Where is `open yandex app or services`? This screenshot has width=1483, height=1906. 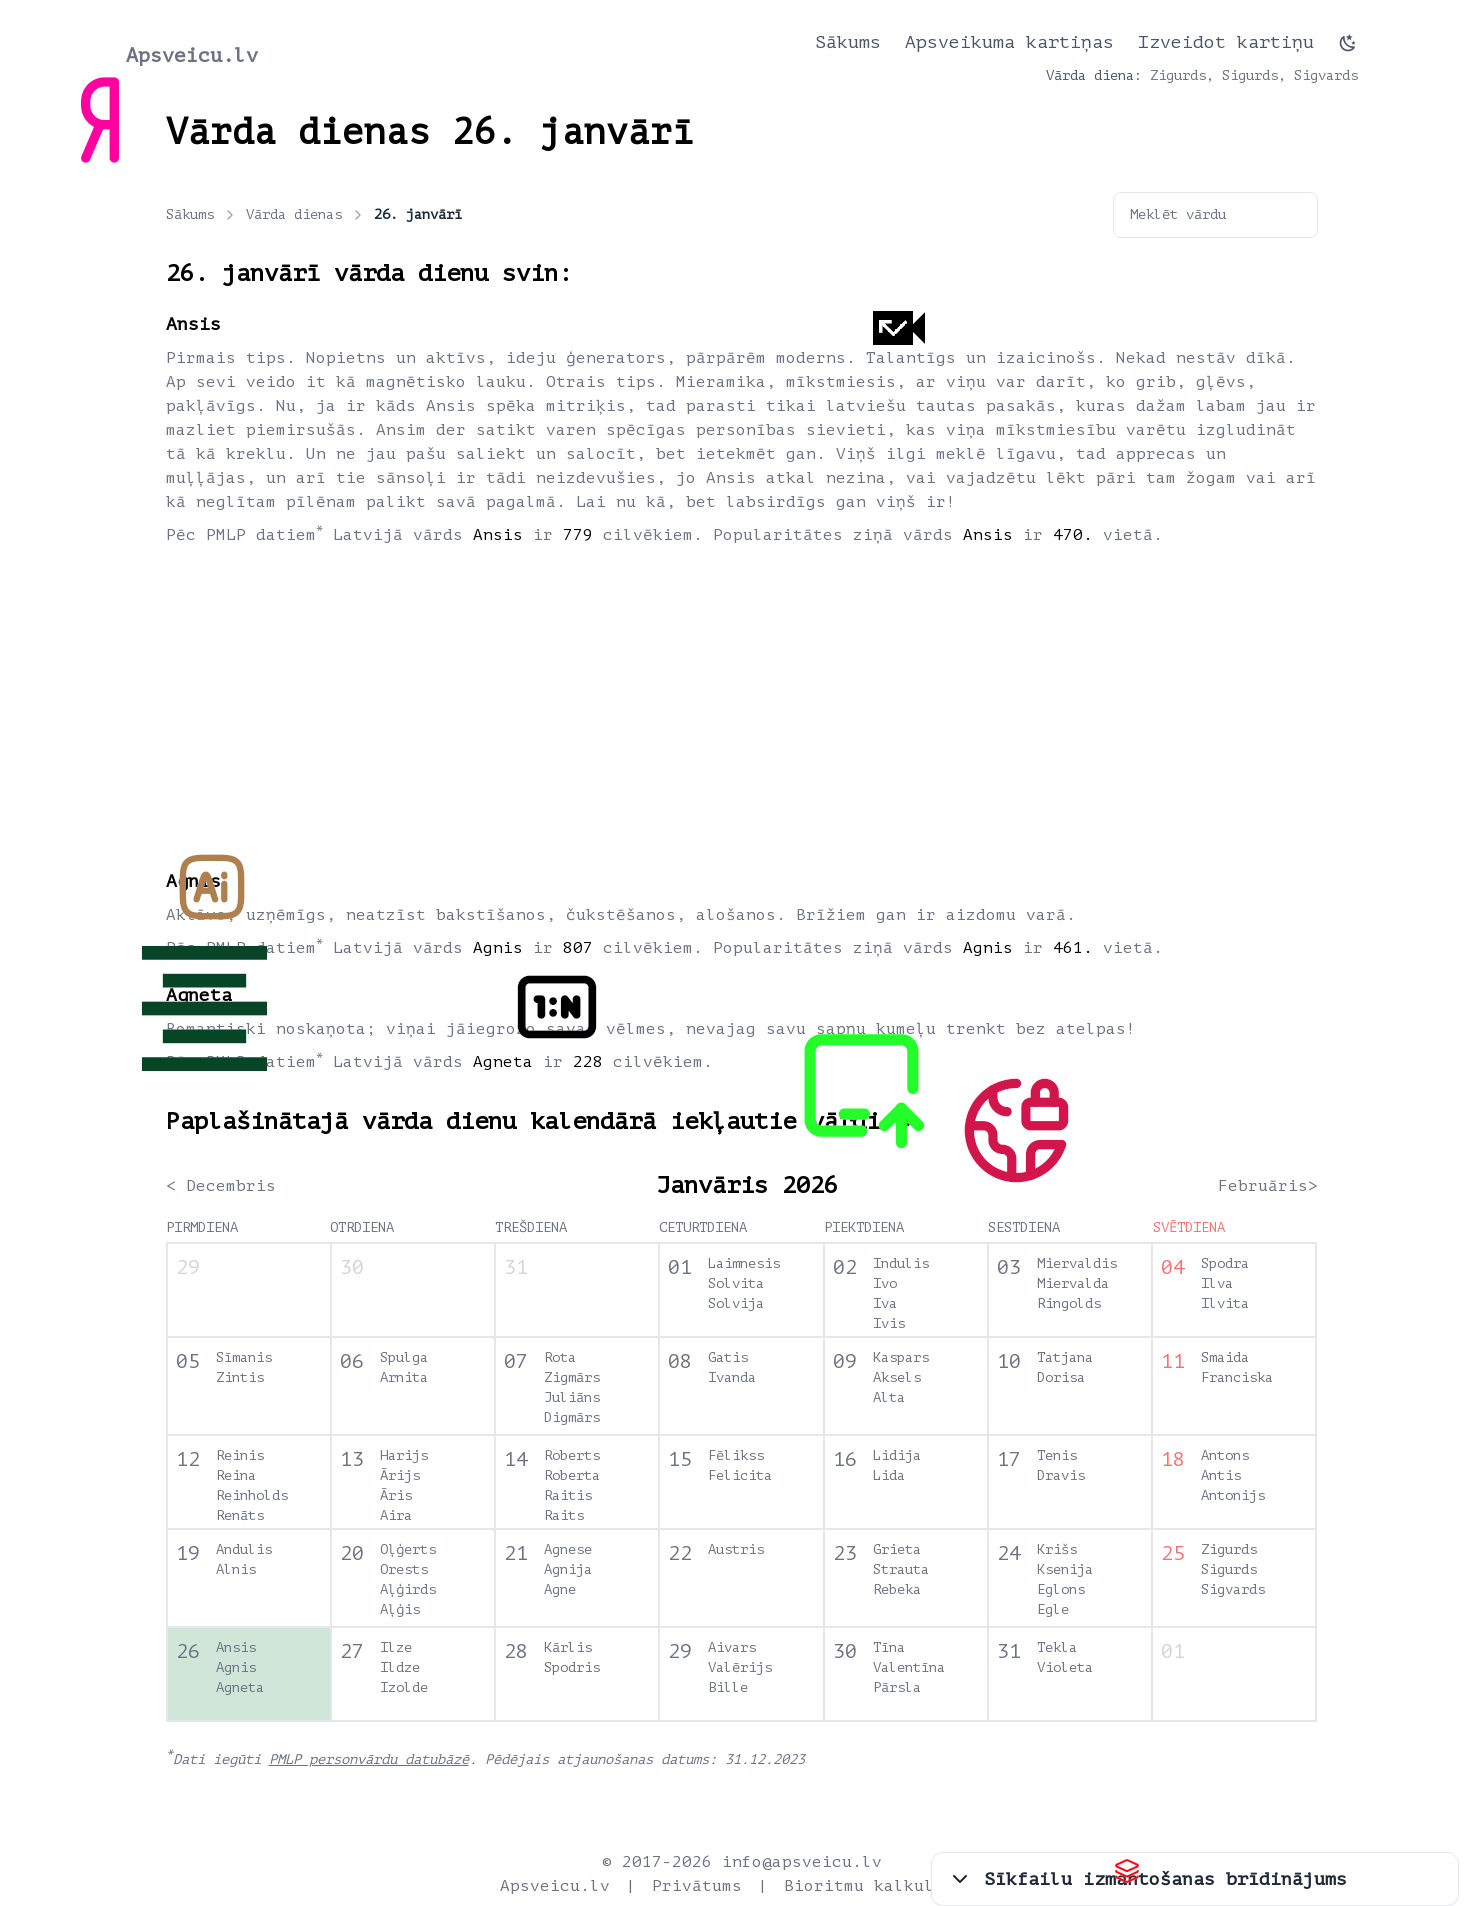
open yandex app or services is located at coordinates (100, 120).